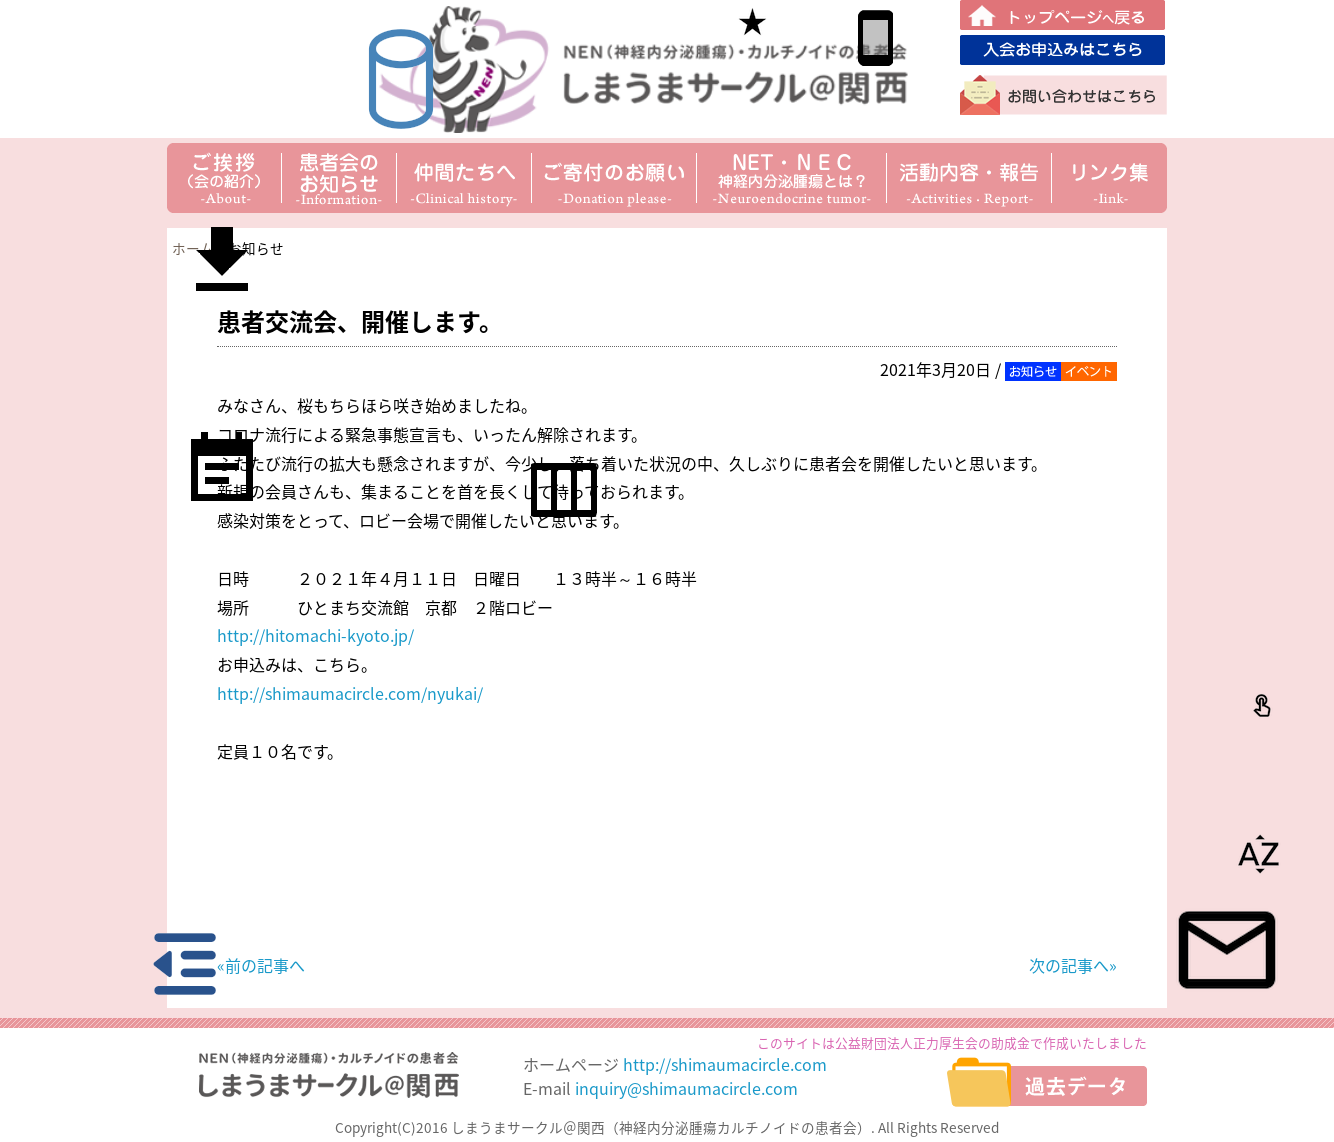  Describe the element at coordinates (222, 261) in the screenshot. I see `download a file or document` at that location.